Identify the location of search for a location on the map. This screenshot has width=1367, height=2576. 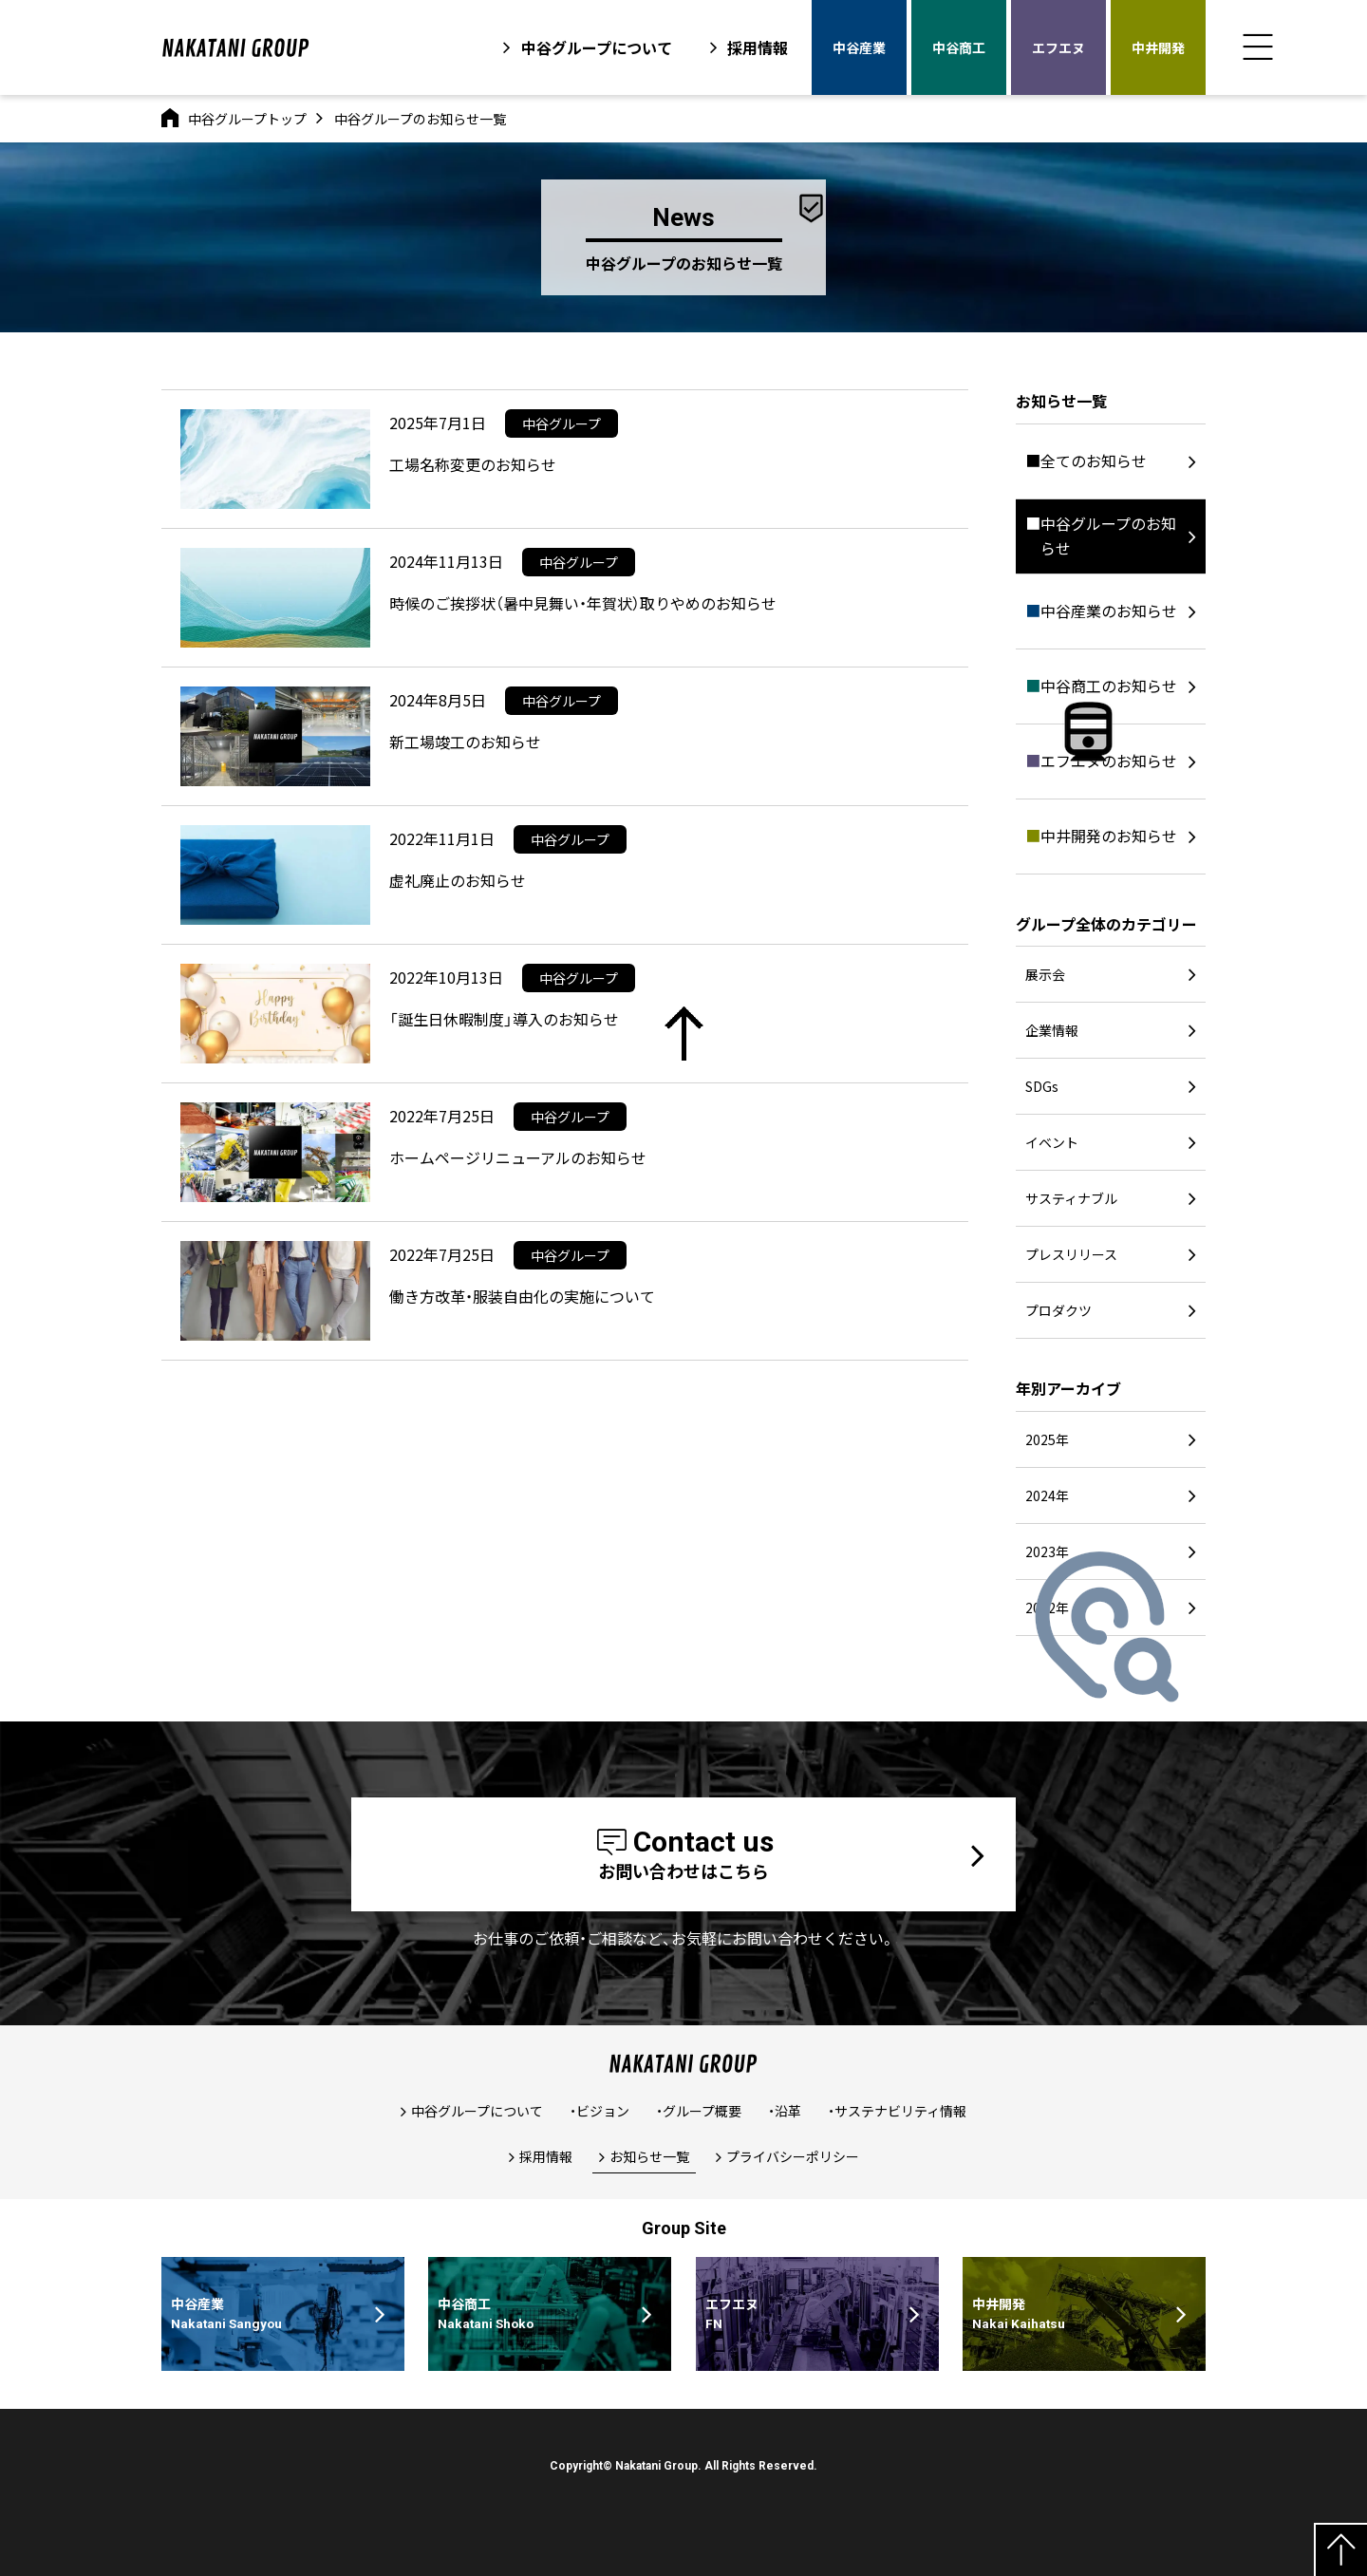
(1099, 1623).